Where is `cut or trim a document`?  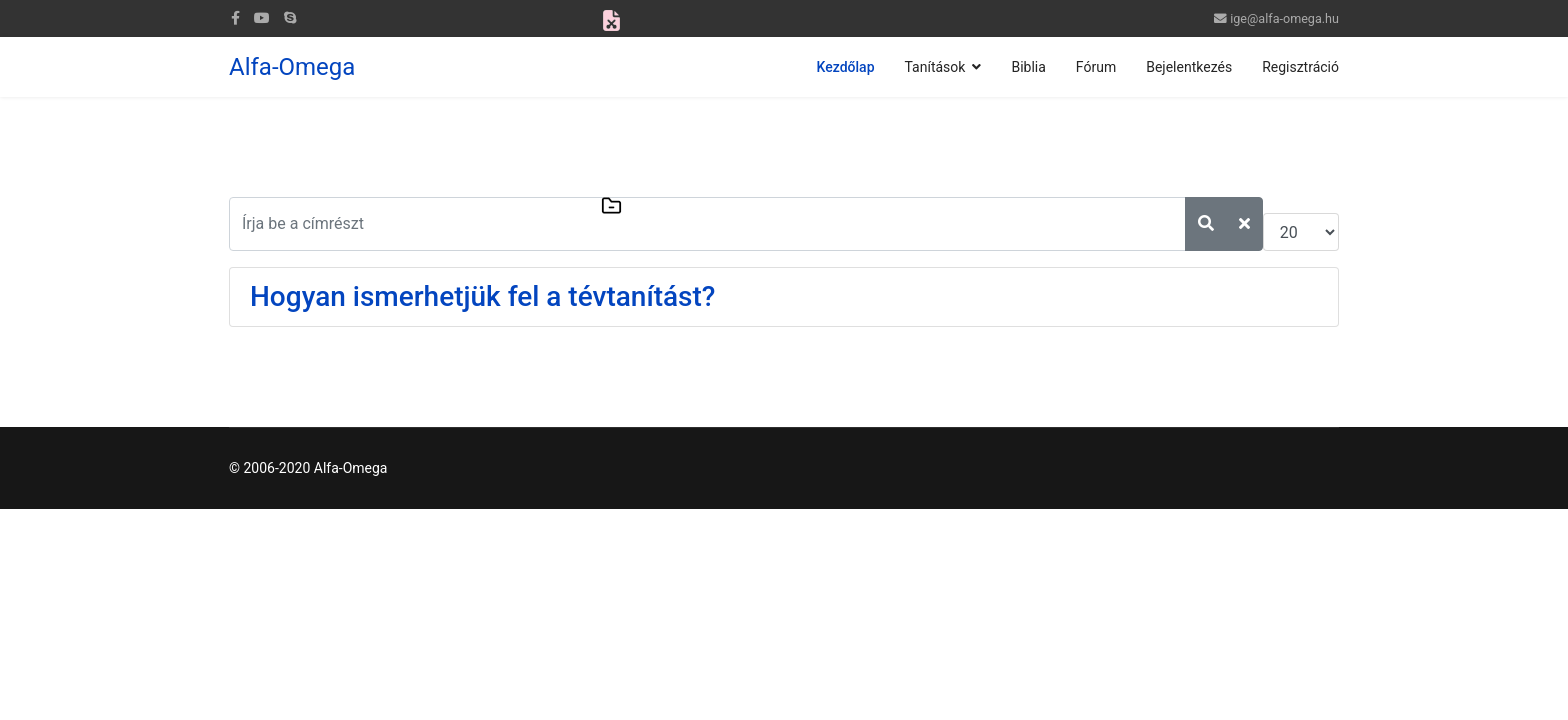 cut or trim a document is located at coordinates (611, 20).